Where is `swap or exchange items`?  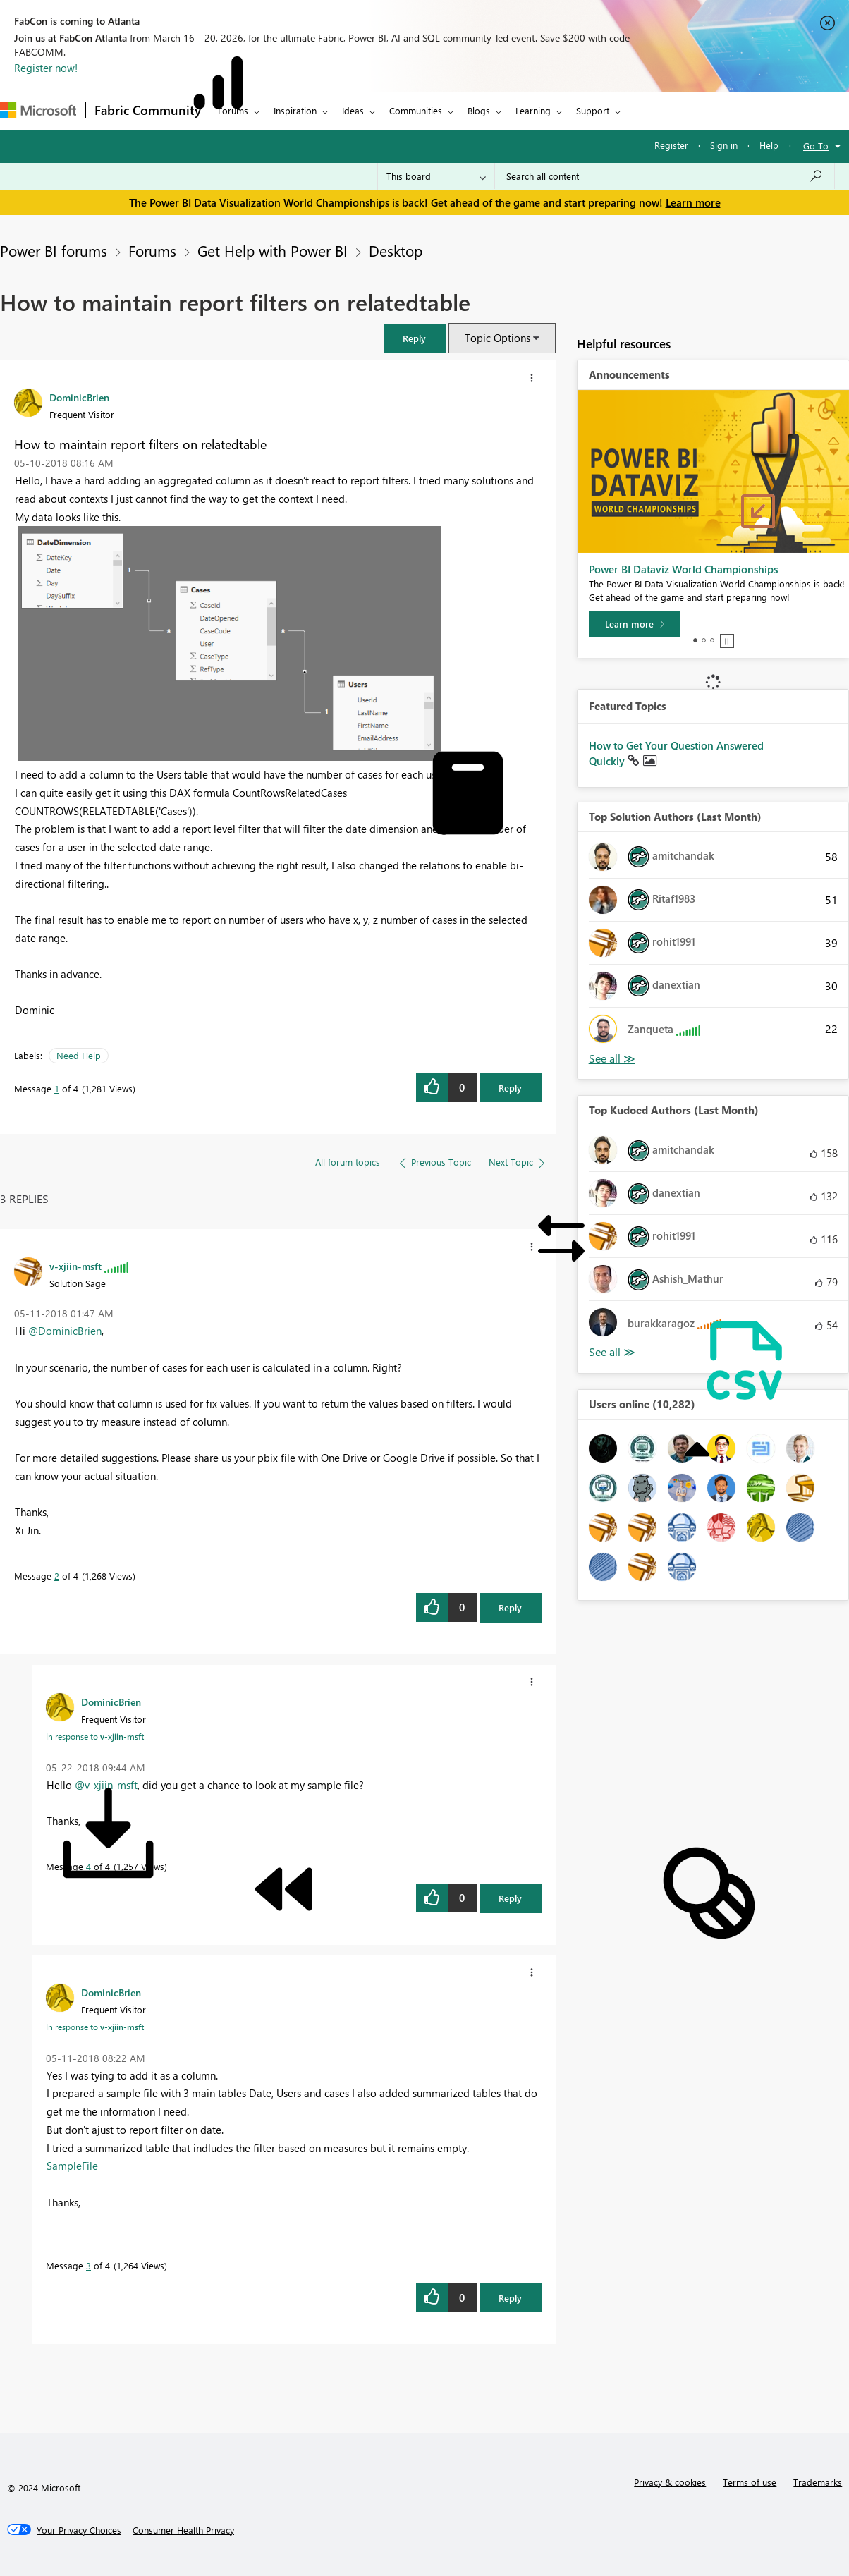
swap or exchange items is located at coordinates (561, 1238).